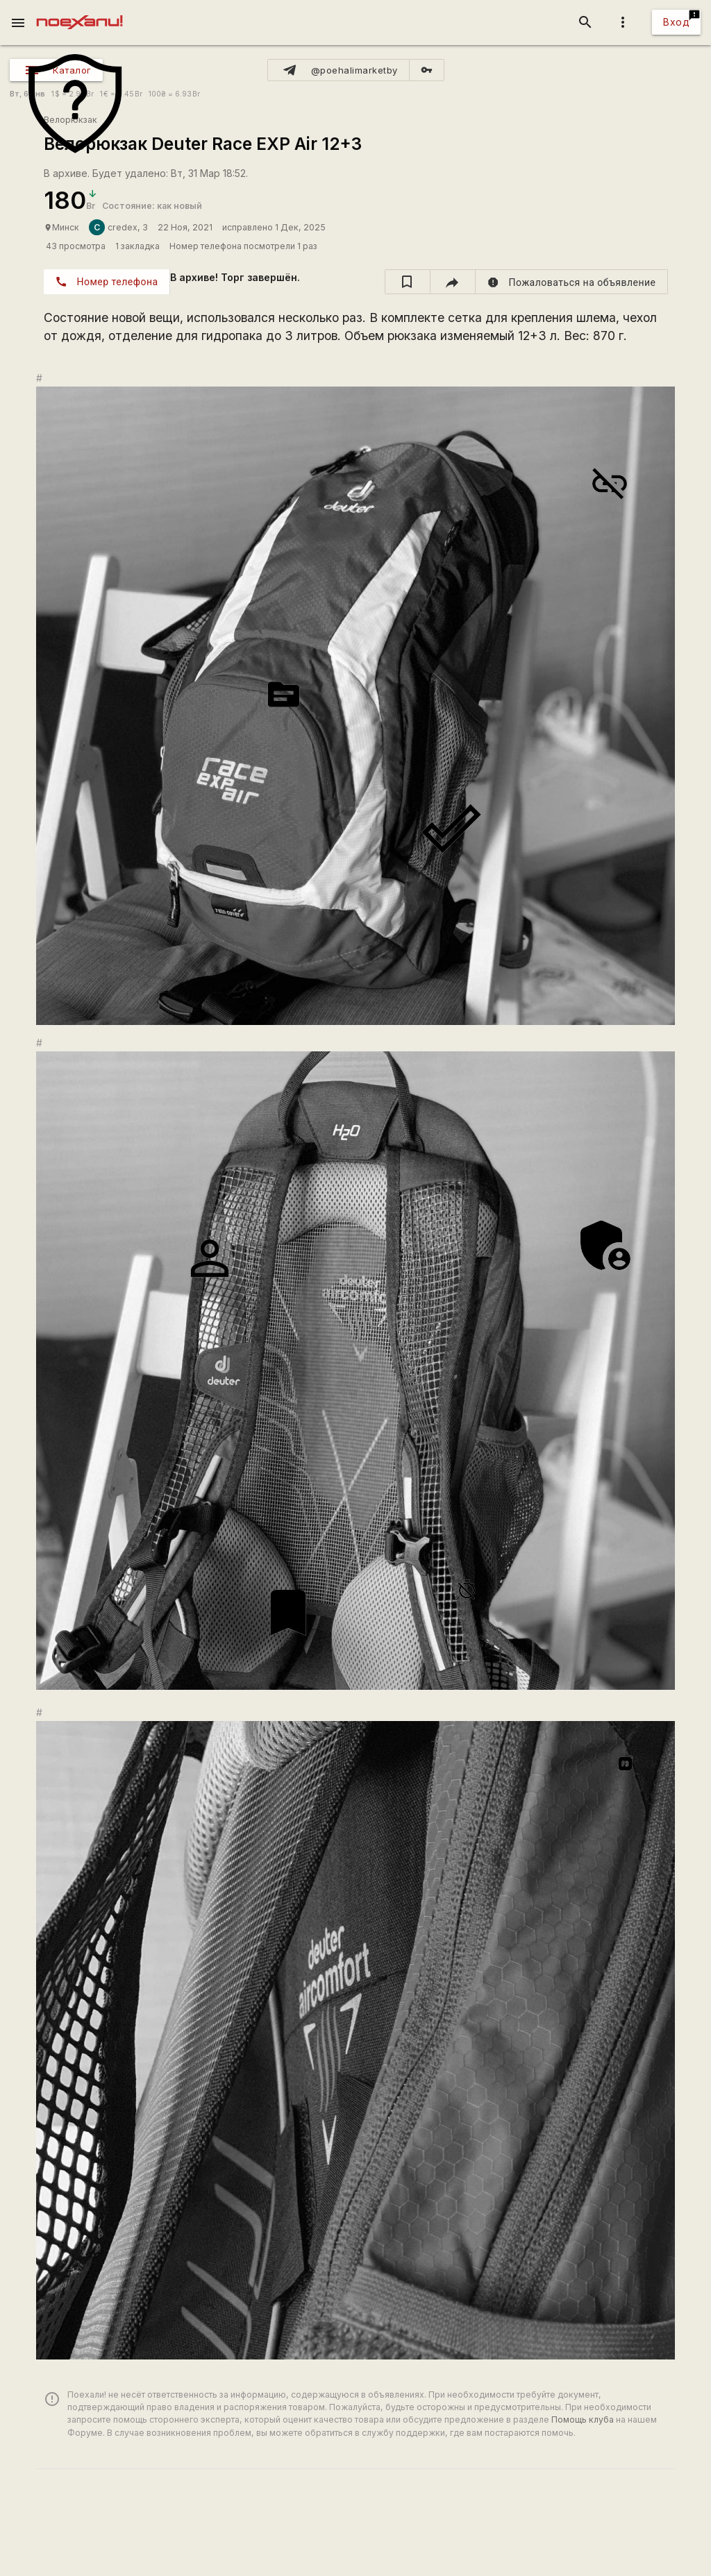 The height and width of the screenshot is (2576, 711). Describe the element at coordinates (288, 1613) in the screenshot. I see `bookmark this item` at that location.